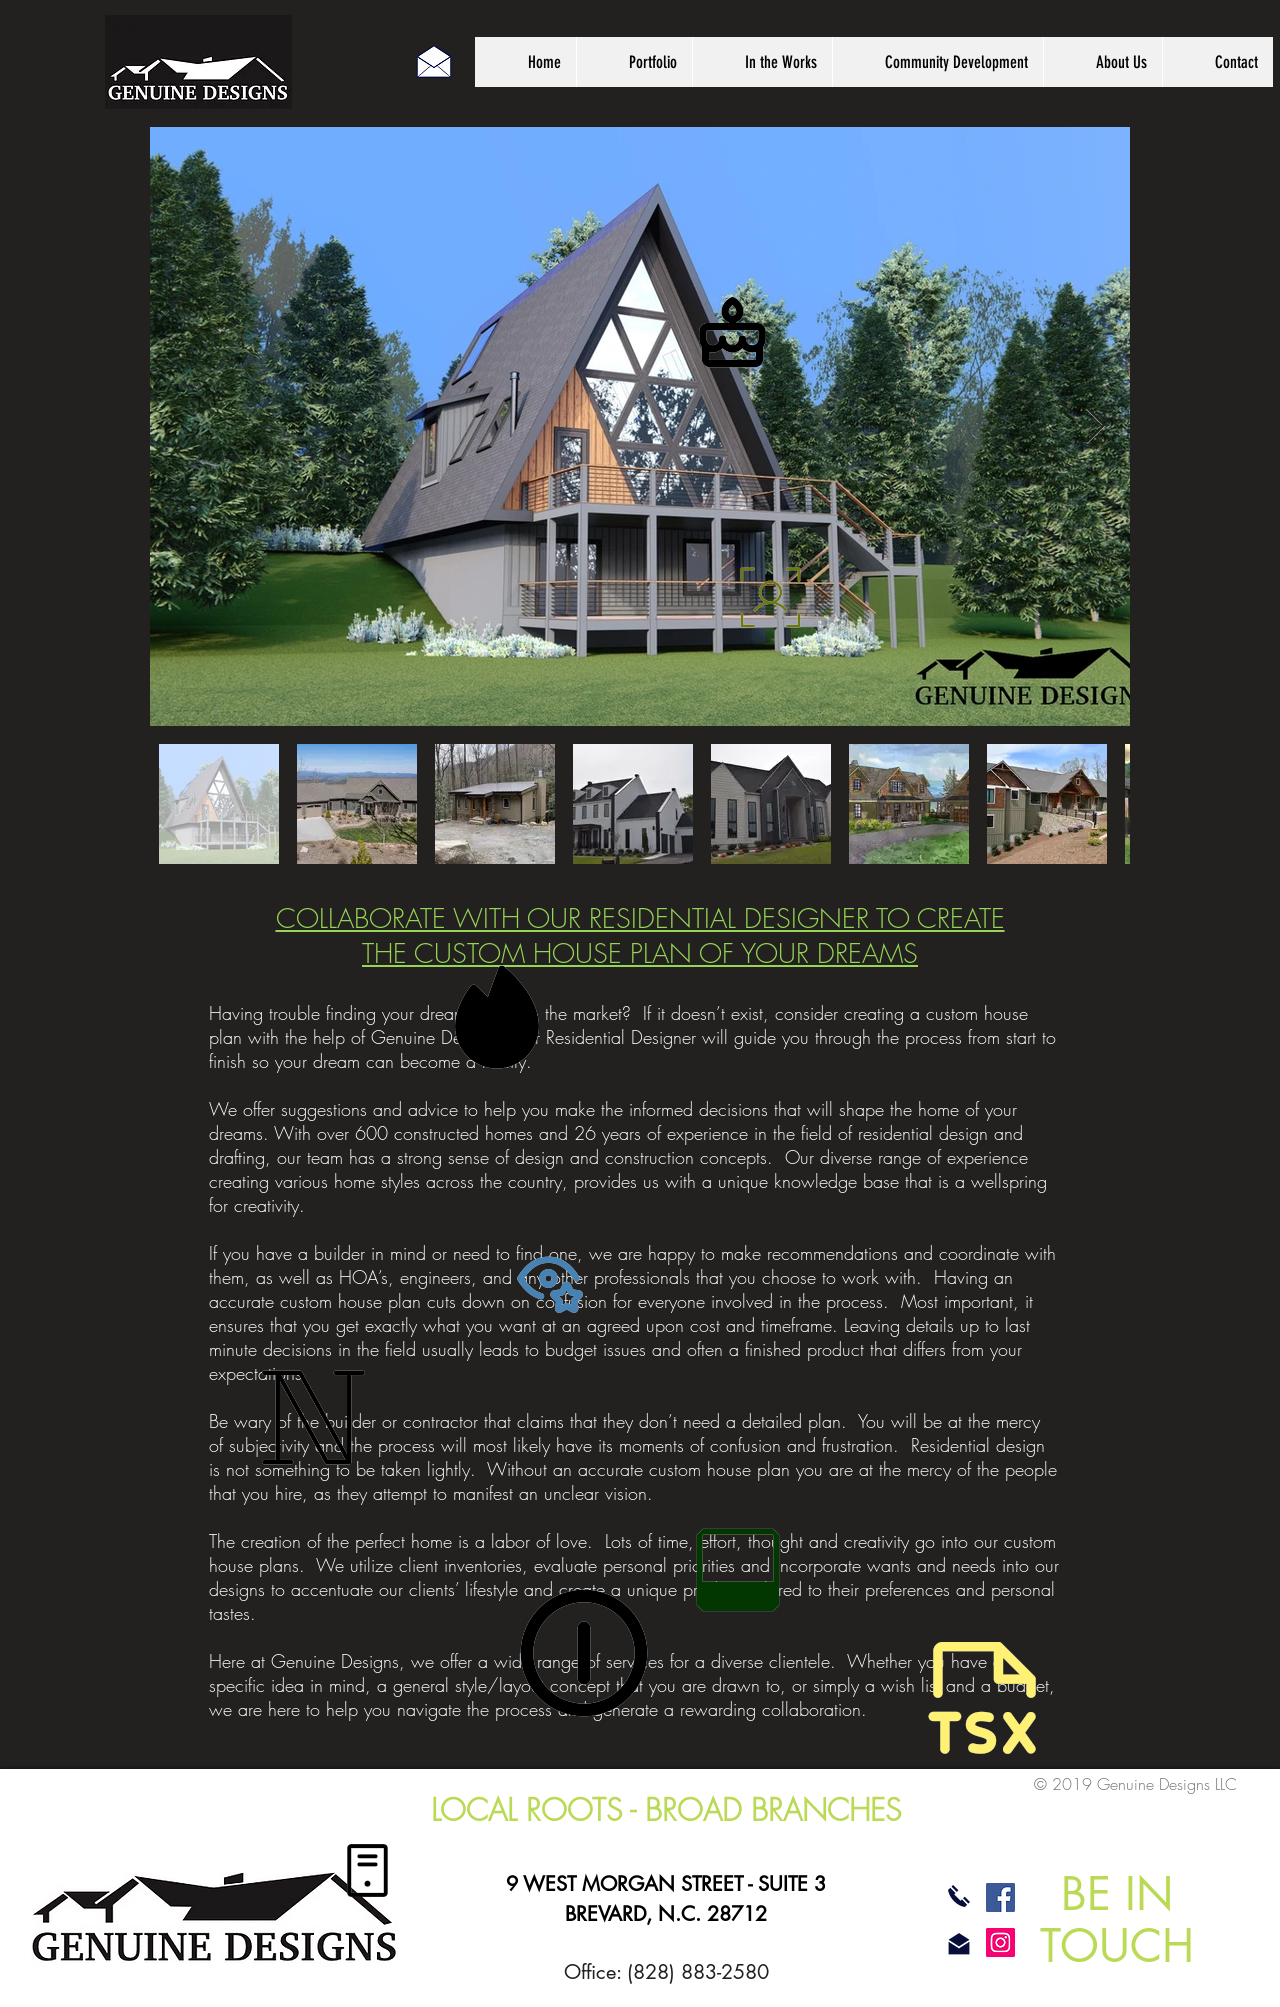  Describe the element at coordinates (738, 1570) in the screenshot. I see `toggle bottom panel visibility` at that location.